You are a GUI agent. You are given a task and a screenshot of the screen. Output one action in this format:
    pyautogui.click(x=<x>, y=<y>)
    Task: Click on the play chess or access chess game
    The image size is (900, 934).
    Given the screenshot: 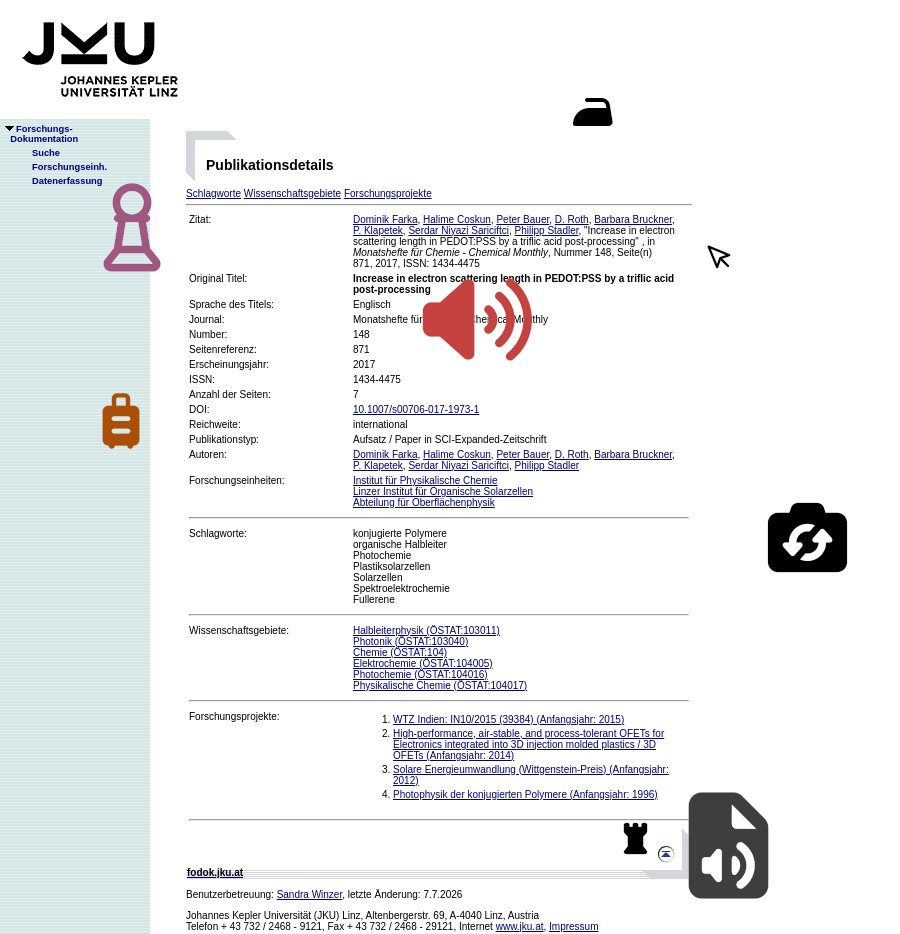 What is the action you would take?
    pyautogui.click(x=132, y=230)
    